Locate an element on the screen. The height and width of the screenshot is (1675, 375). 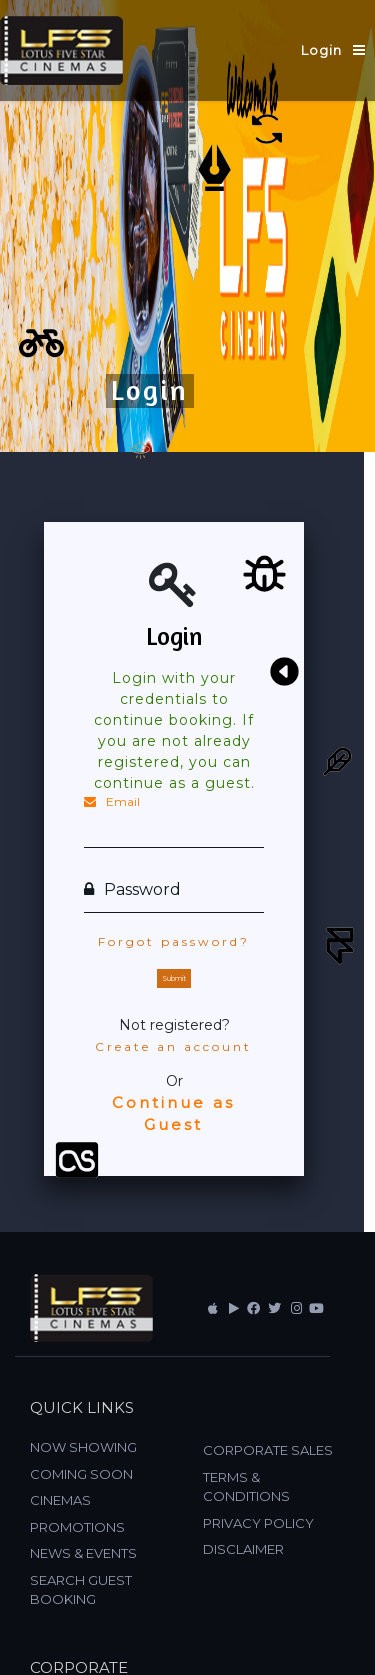
access vector drawing tools is located at coordinates (214, 167).